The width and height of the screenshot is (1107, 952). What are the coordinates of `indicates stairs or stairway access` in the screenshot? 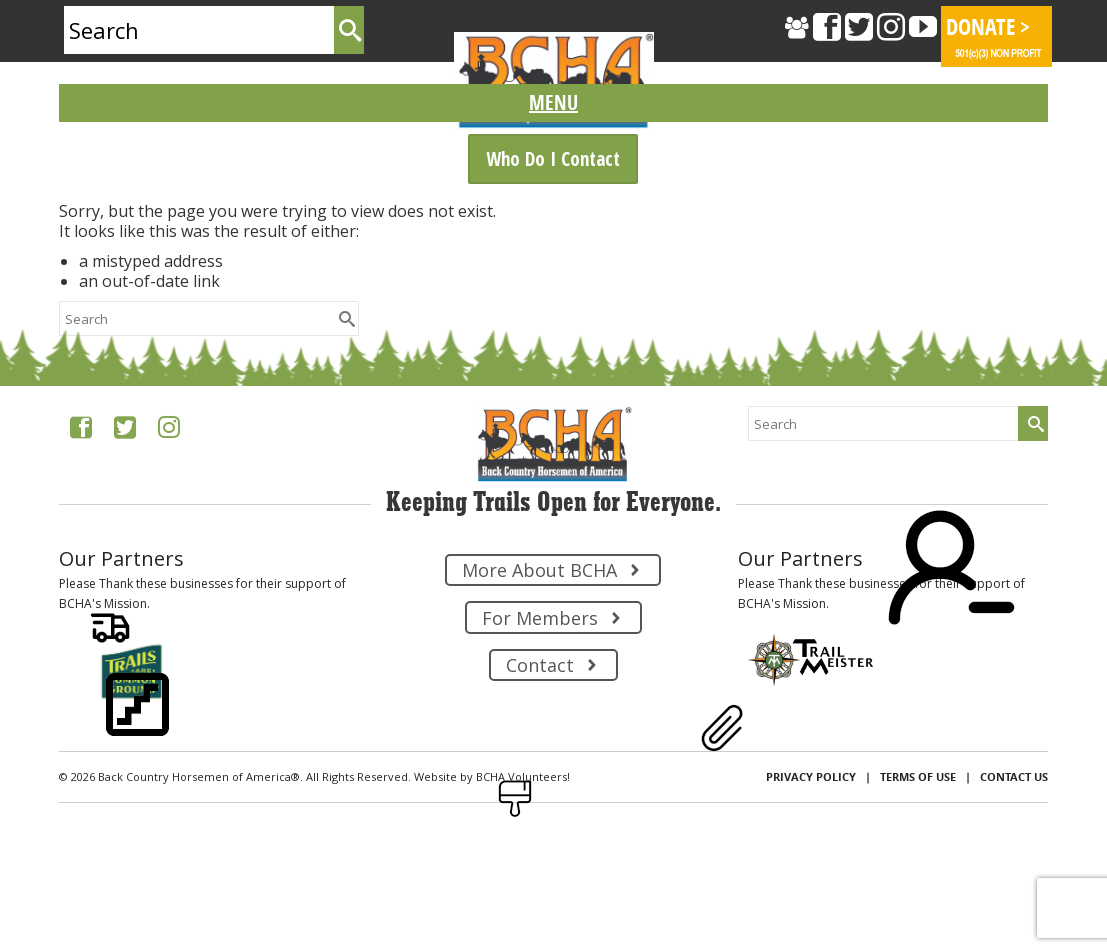 It's located at (137, 704).